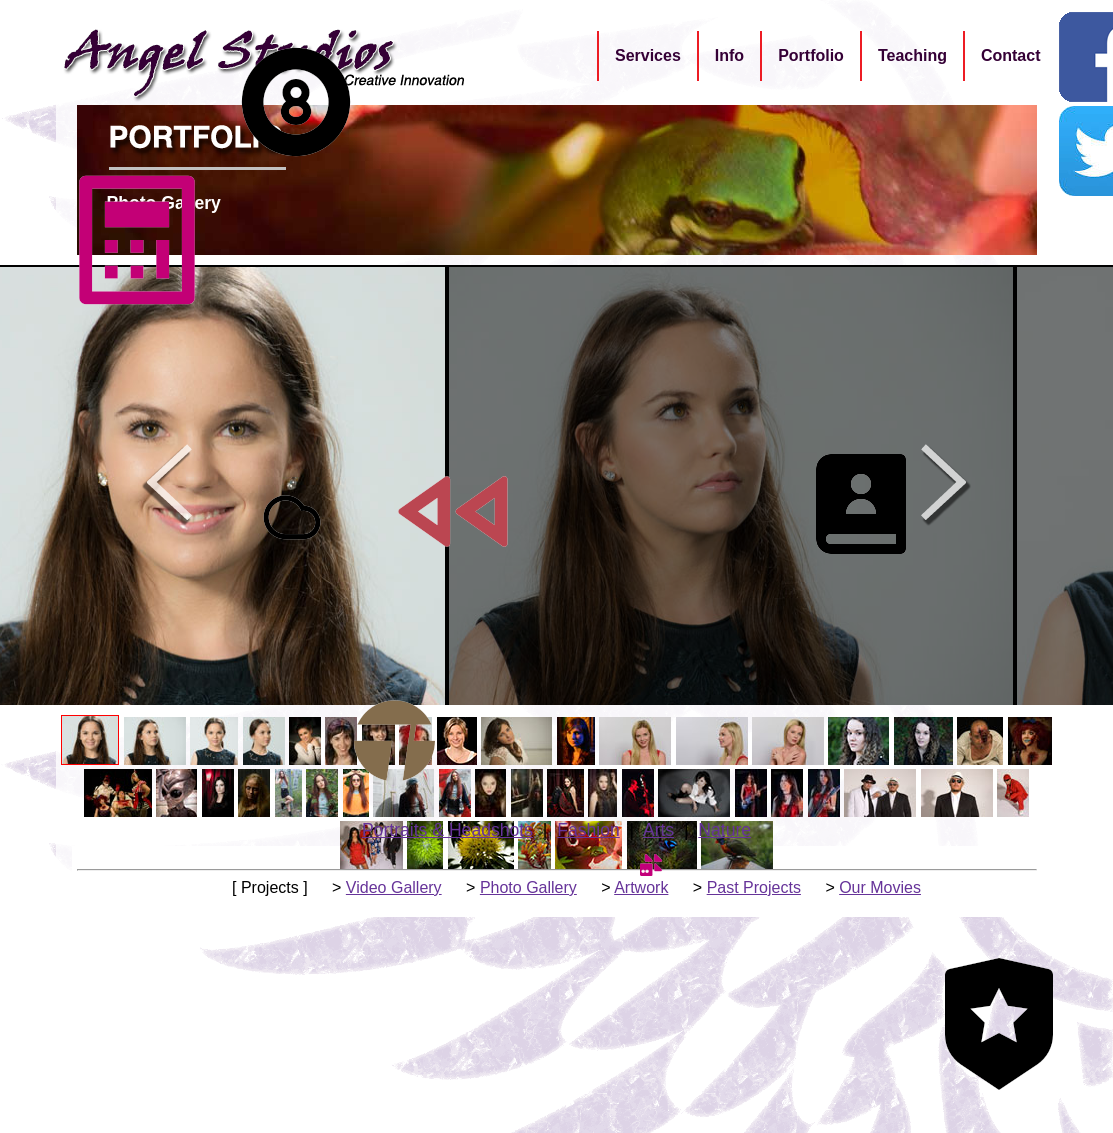 The width and height of the screenshot is (1113, 1133). What do you see at coordinates (296, 102) in the screenshot?
I see `access billiards or pool game` at bounding box center [296, 102].